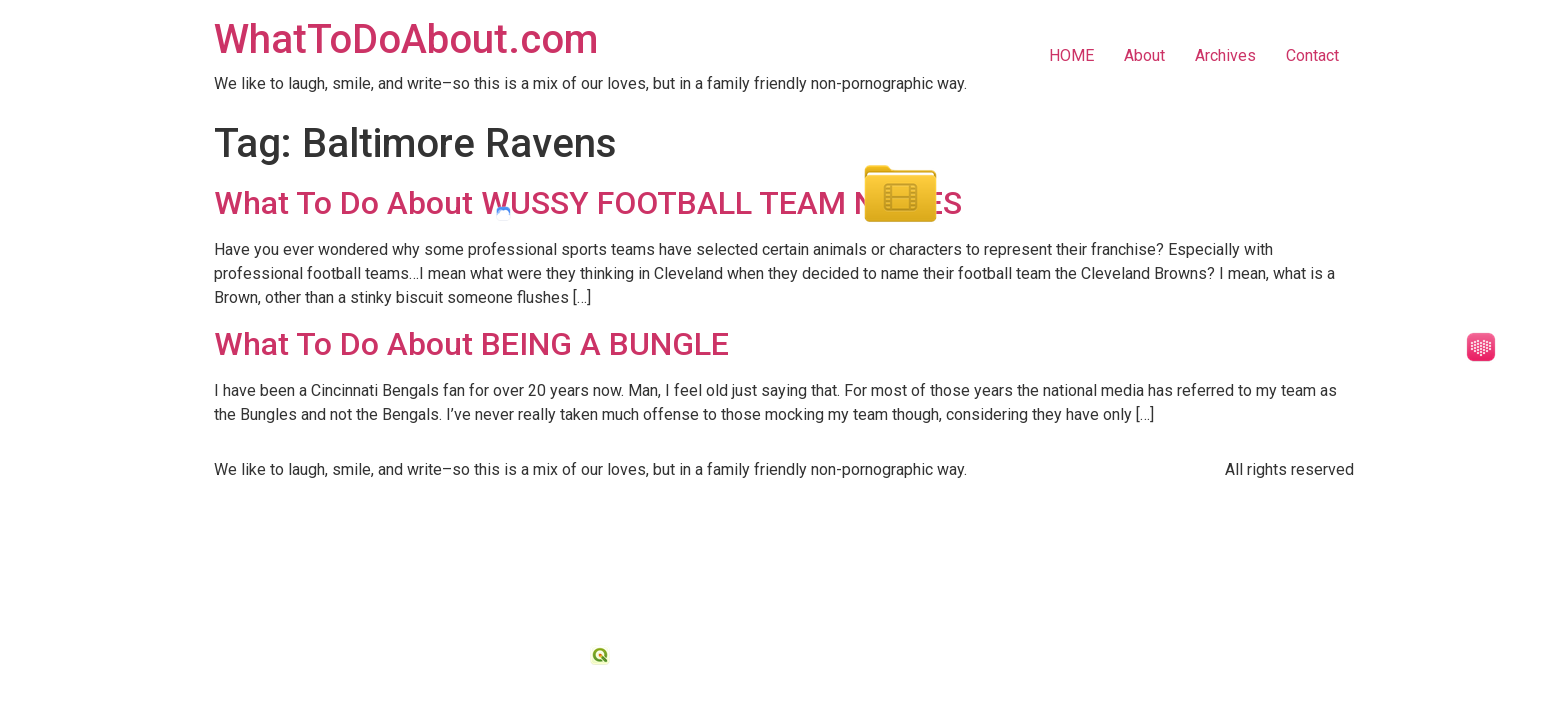  What do you see at coordinates (531, 225) in the screenshot?
I see `manage saved passwords and login credentials` at bounding box center [531, 225].